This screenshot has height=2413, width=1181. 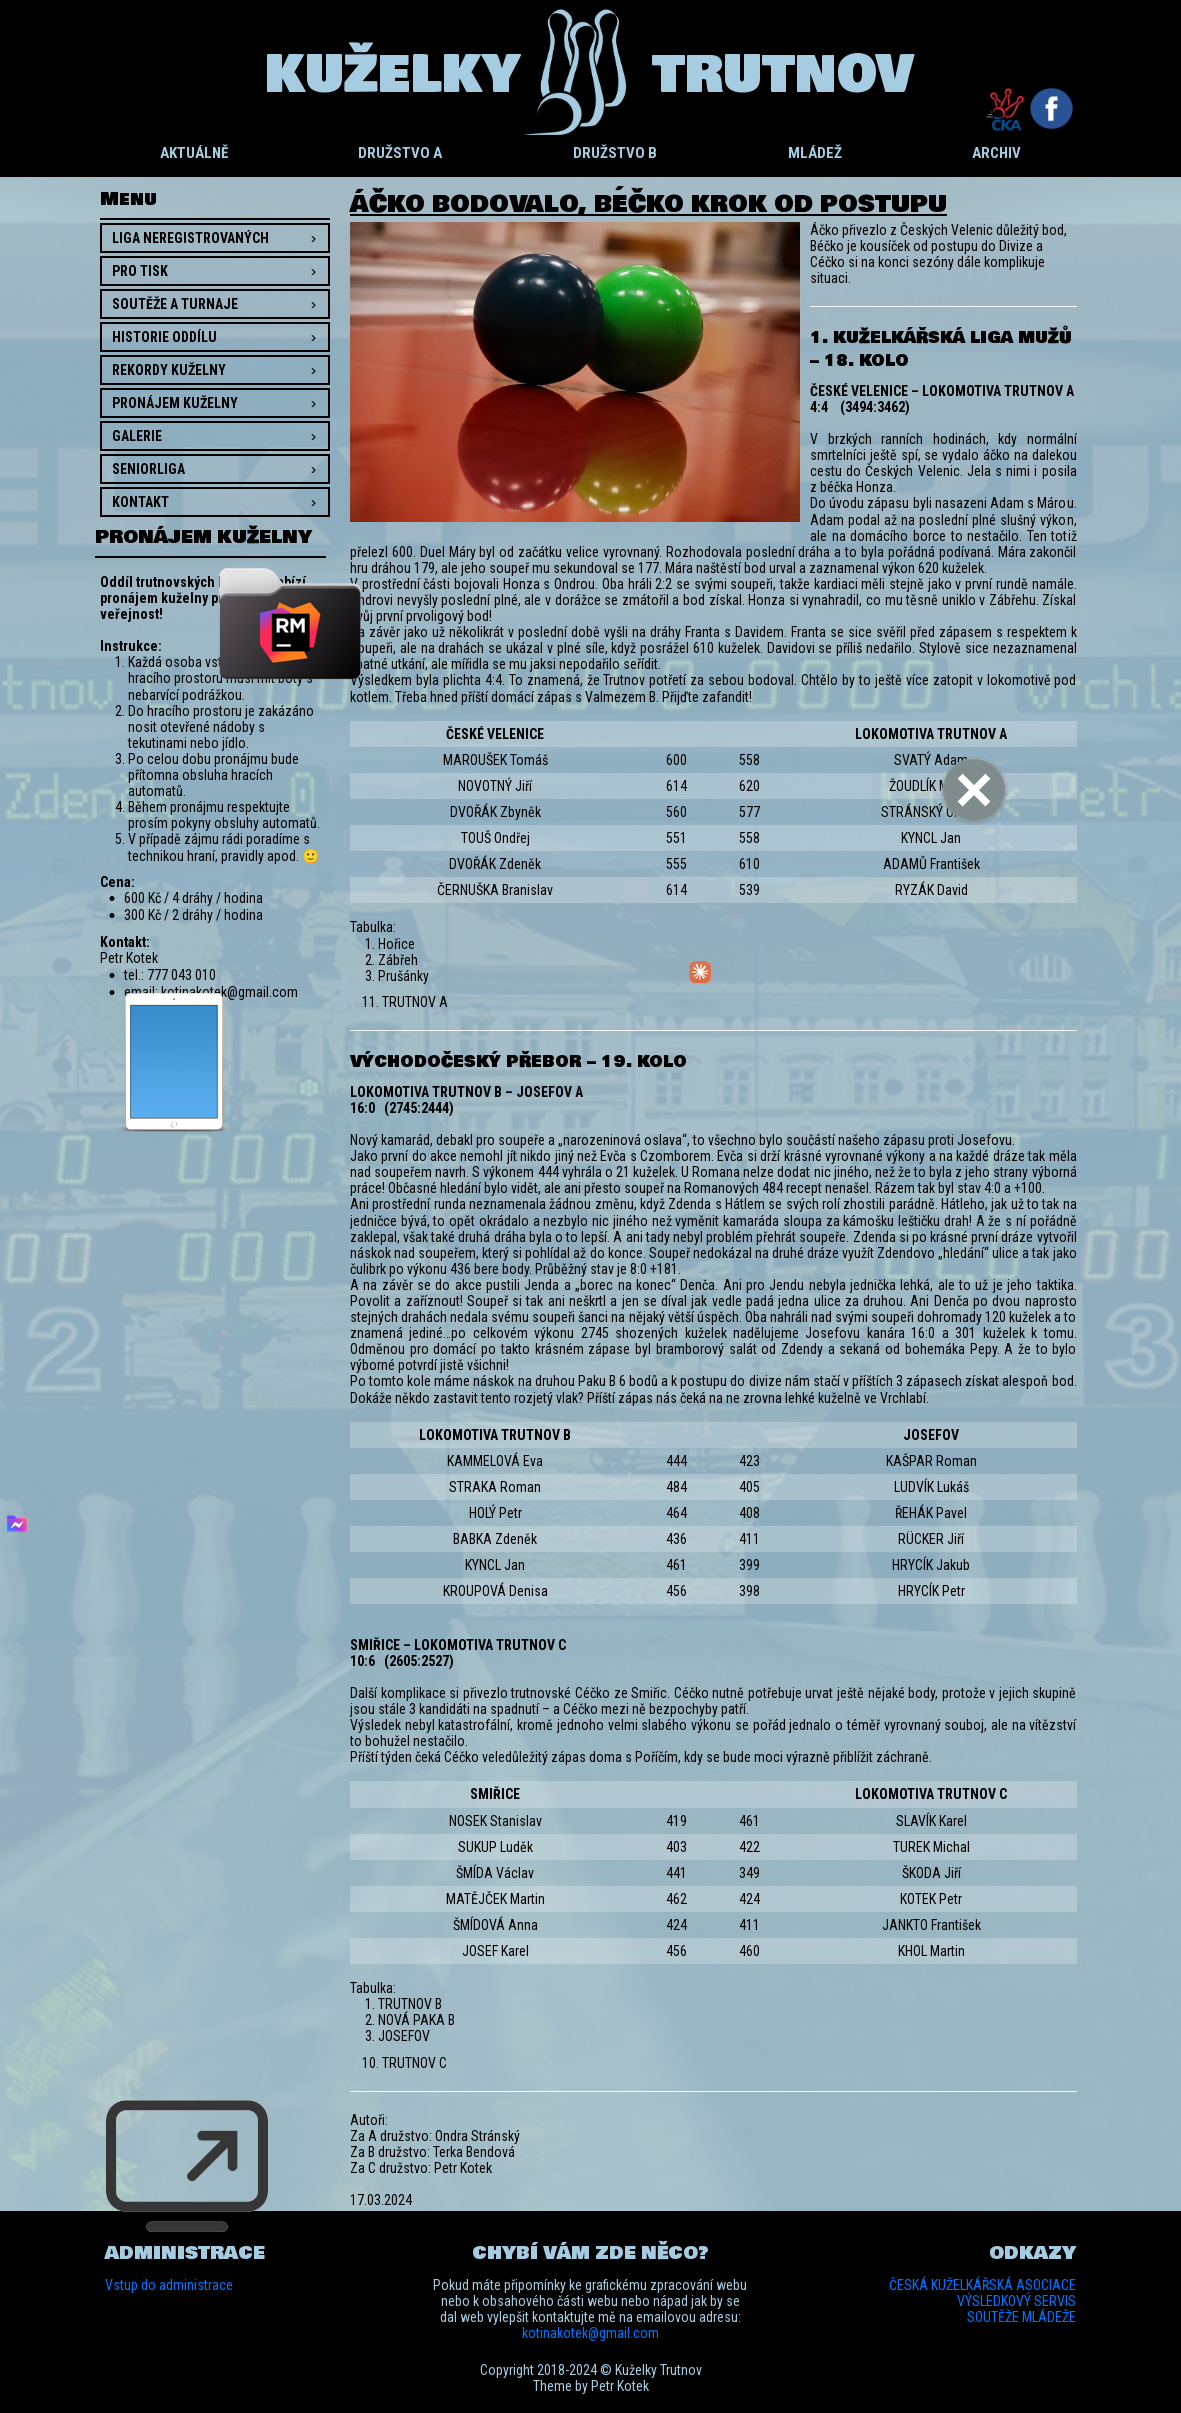 I want to click on indicates an unavailable or inaccessible item, so click(x=974, y=790).